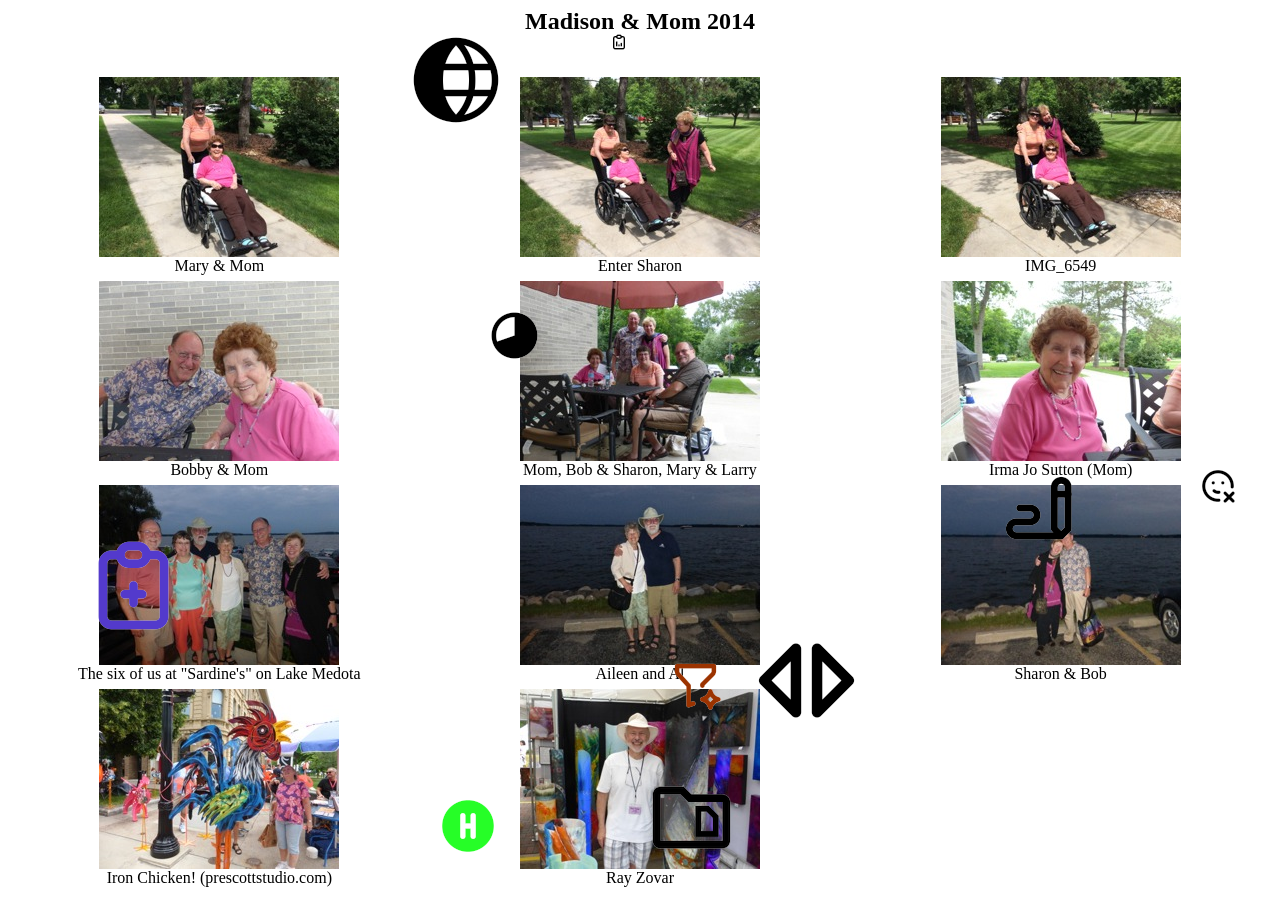 Image resolution: width=1280 pixels, height=907 pixels. I want to click on access saved code snippets, so click(691, 817).